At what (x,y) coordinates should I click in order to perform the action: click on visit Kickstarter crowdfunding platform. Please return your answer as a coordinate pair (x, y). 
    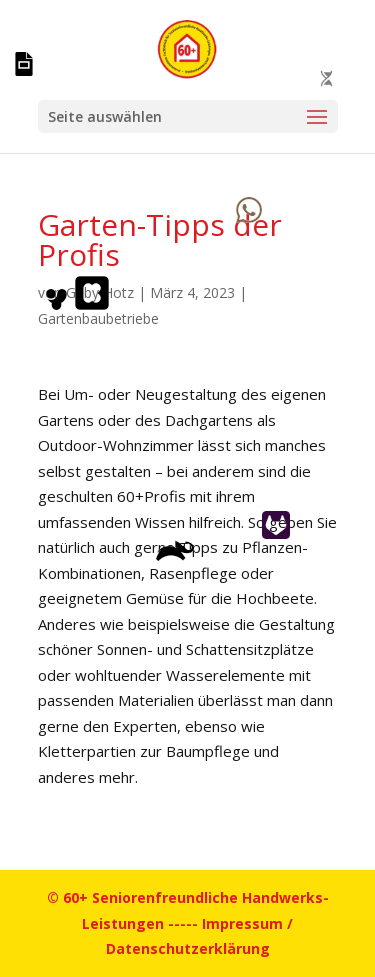
    Looking at the image, I should click on (92, 293).